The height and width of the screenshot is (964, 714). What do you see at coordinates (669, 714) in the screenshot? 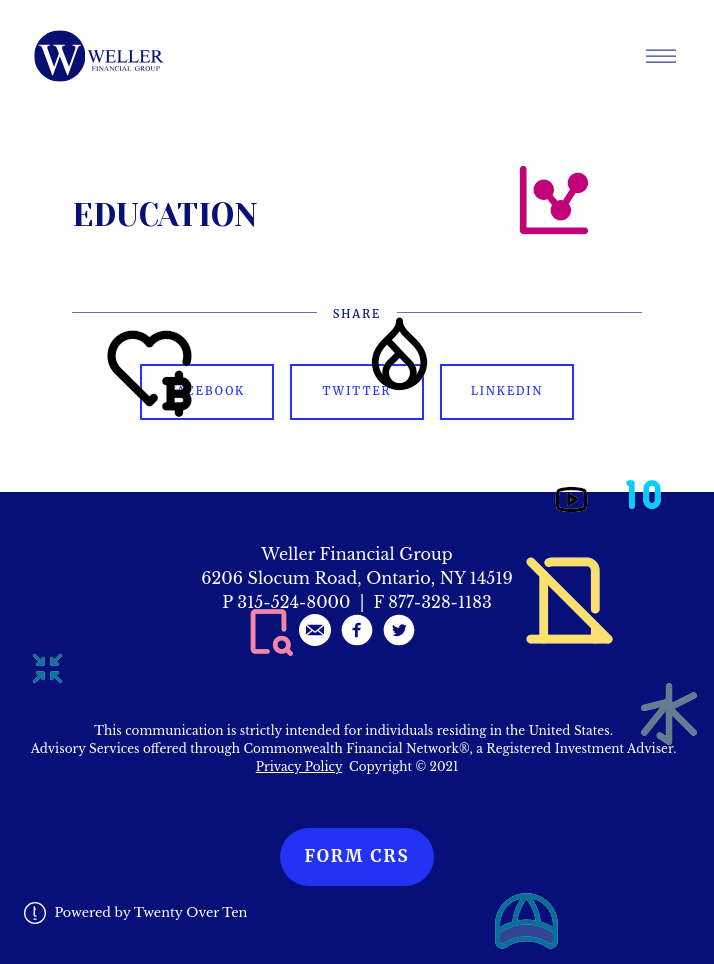
I see `access confucianism or chinese philosophy content` at bounding box center [669, 714].